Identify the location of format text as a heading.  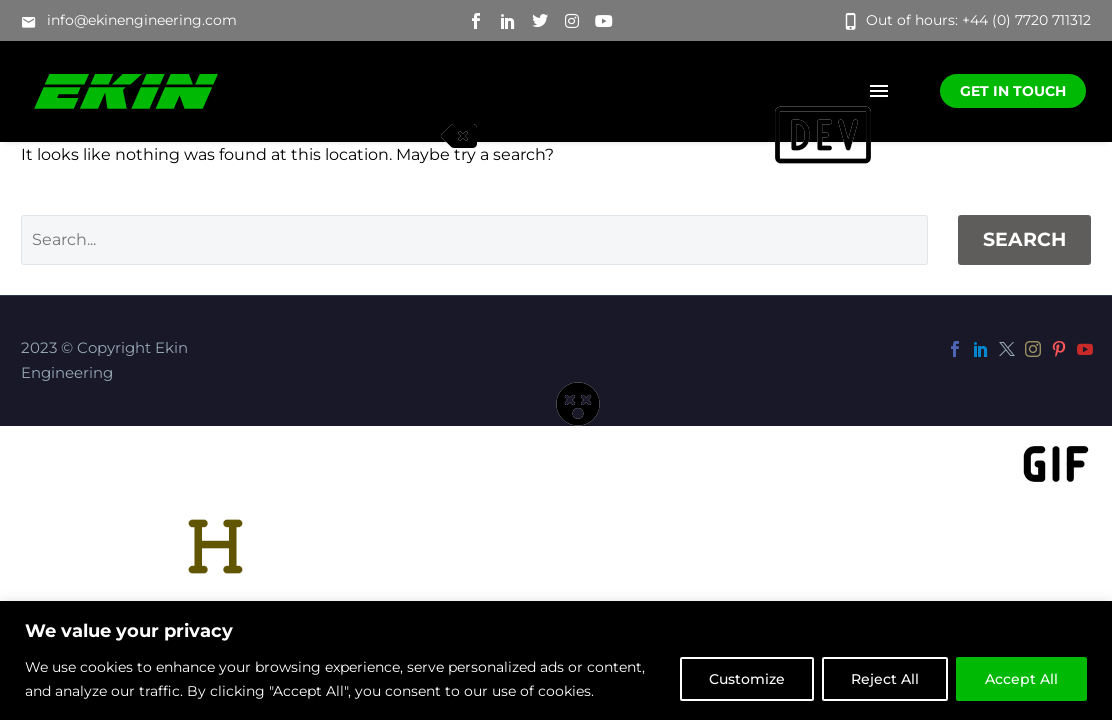
(215, 546).